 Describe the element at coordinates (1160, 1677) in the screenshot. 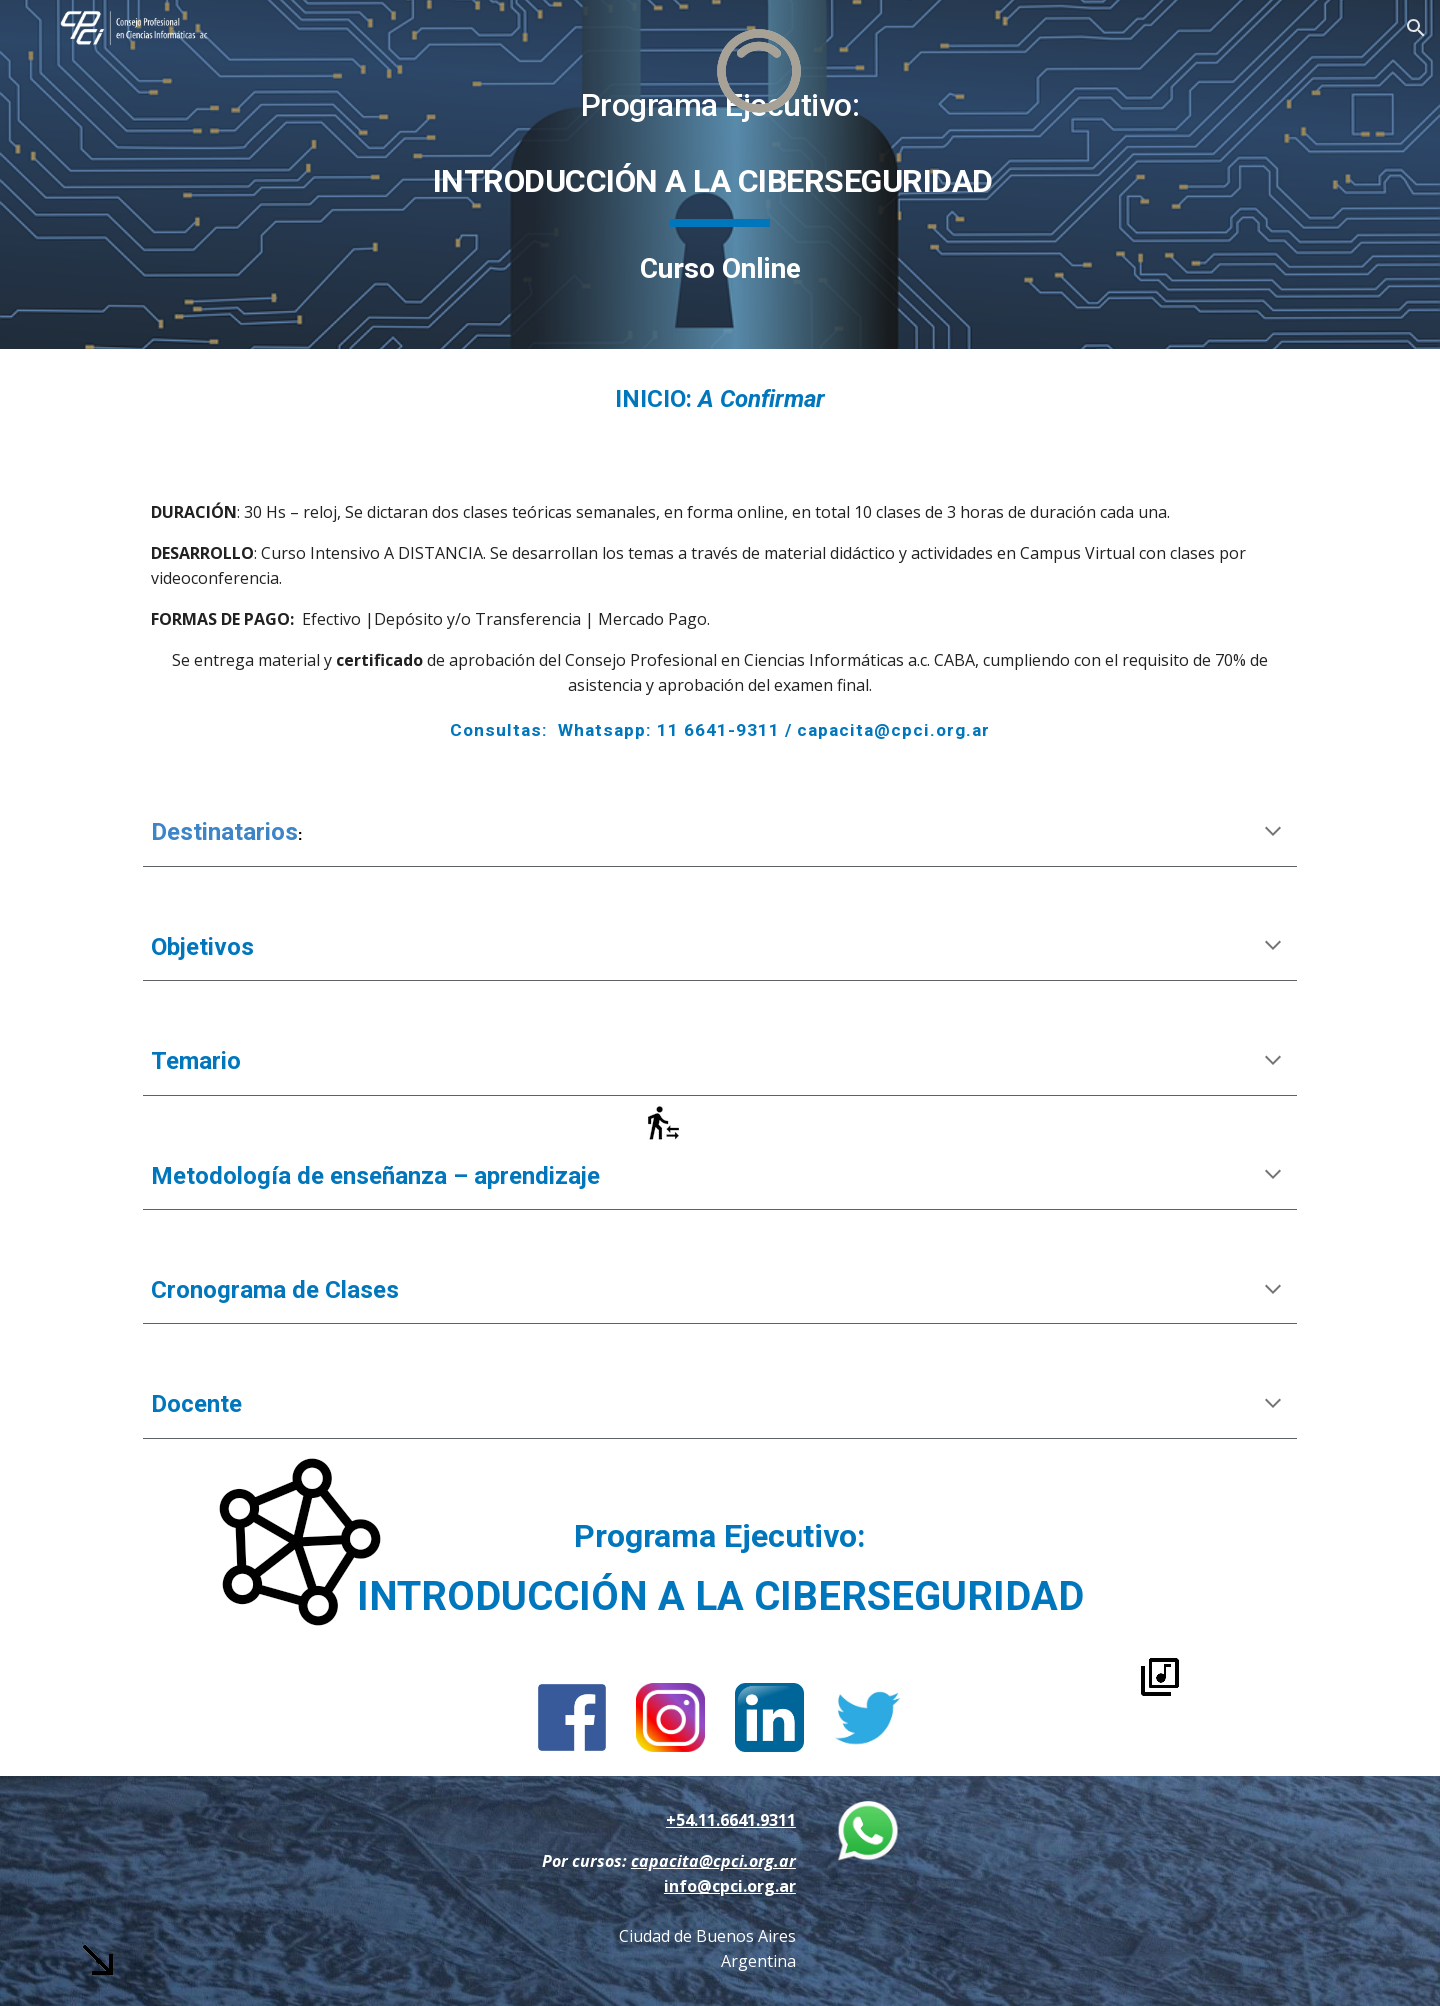

I see `access your music library` at that location.